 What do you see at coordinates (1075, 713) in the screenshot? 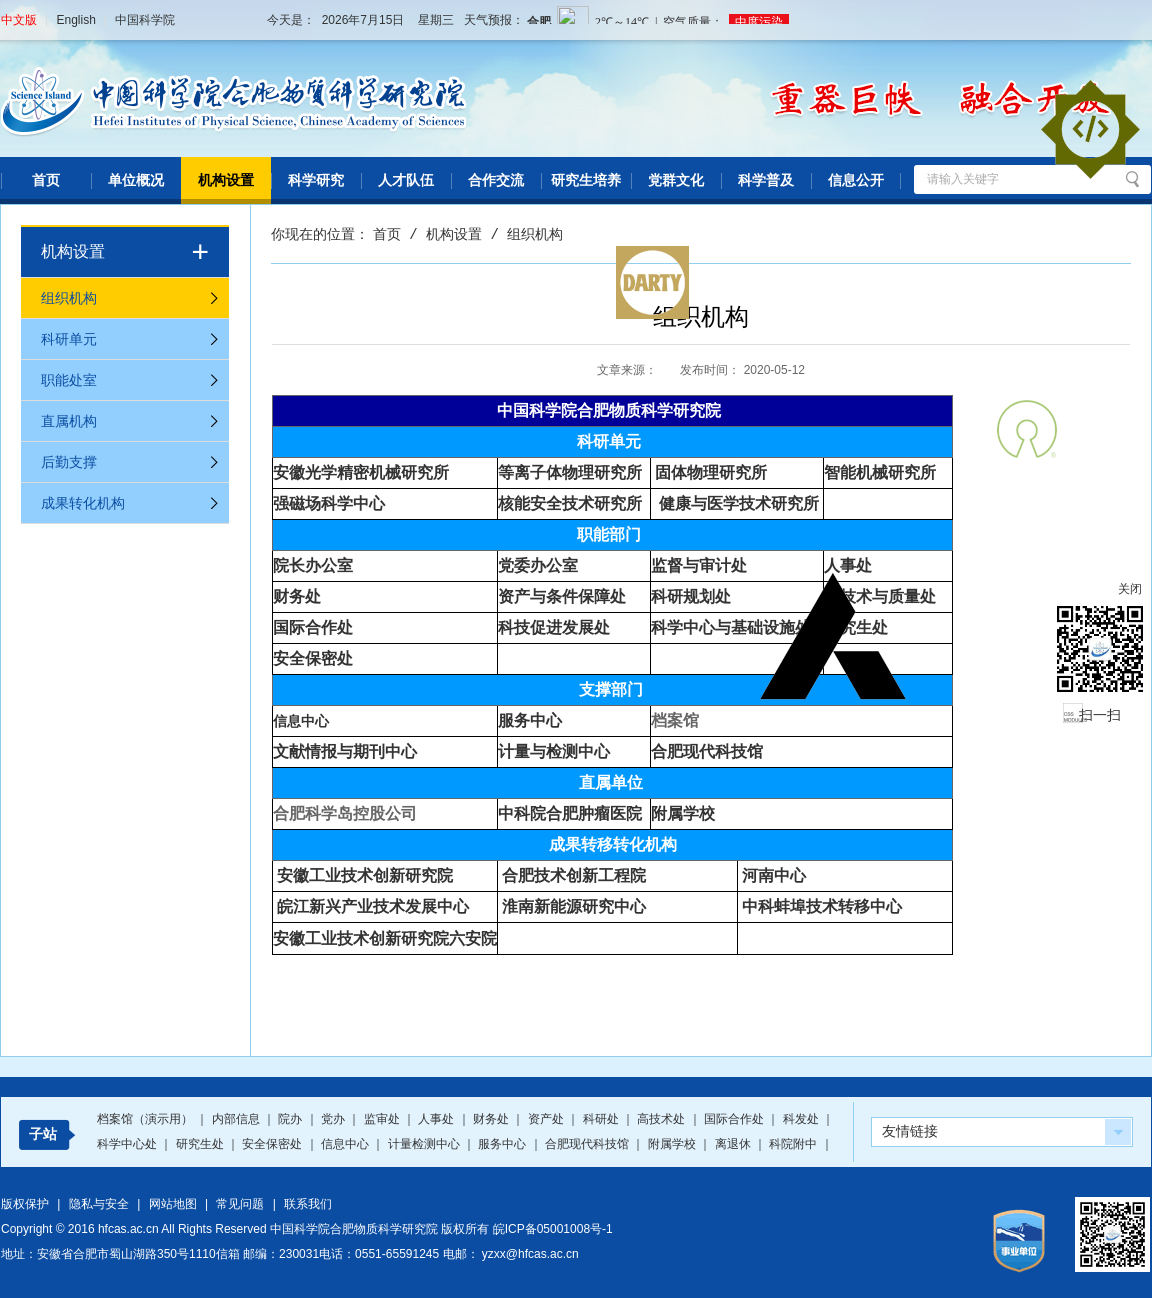
I see `CSS Modules library logo` at bounding box center [1075, 713].